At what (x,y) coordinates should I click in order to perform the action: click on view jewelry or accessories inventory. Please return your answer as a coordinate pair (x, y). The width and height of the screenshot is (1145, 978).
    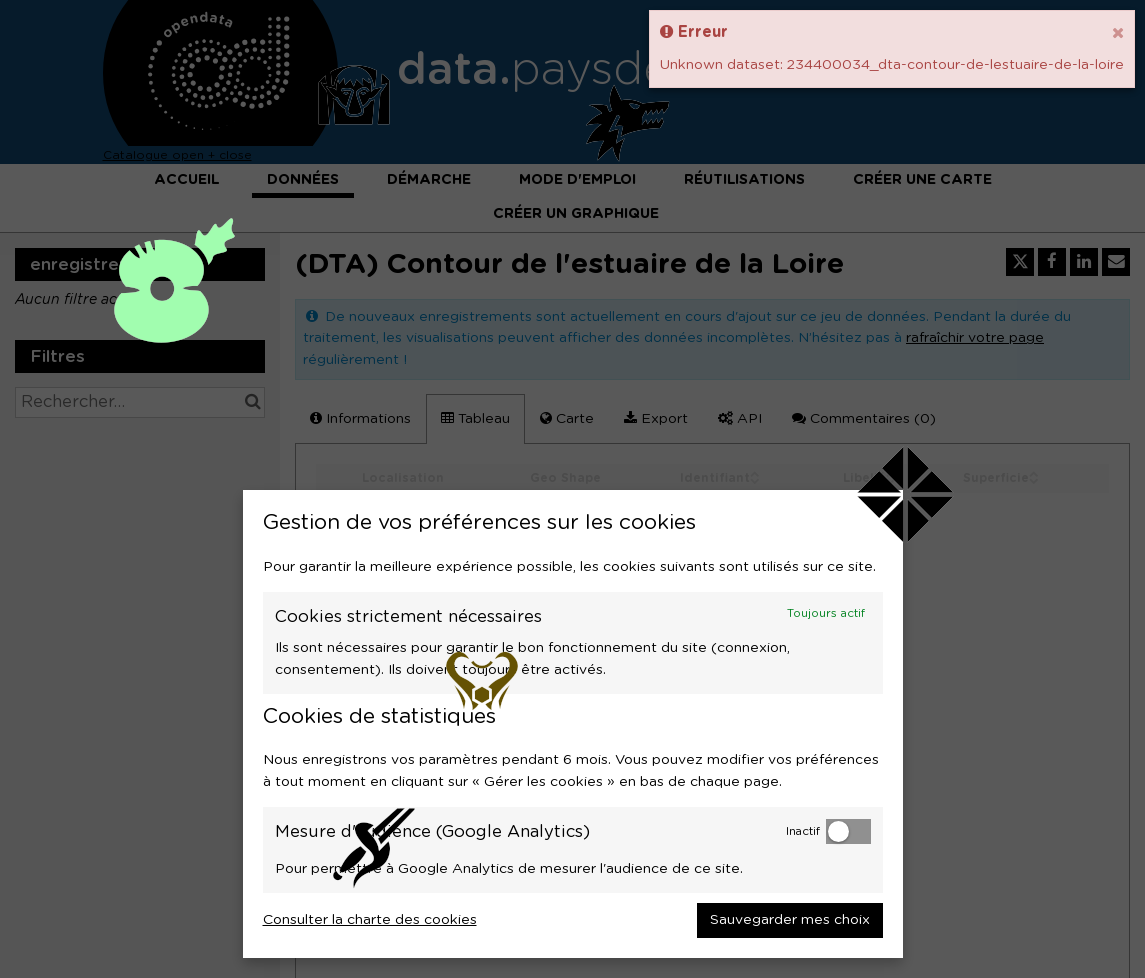
    Looking at the image, I should click on (482, 681).